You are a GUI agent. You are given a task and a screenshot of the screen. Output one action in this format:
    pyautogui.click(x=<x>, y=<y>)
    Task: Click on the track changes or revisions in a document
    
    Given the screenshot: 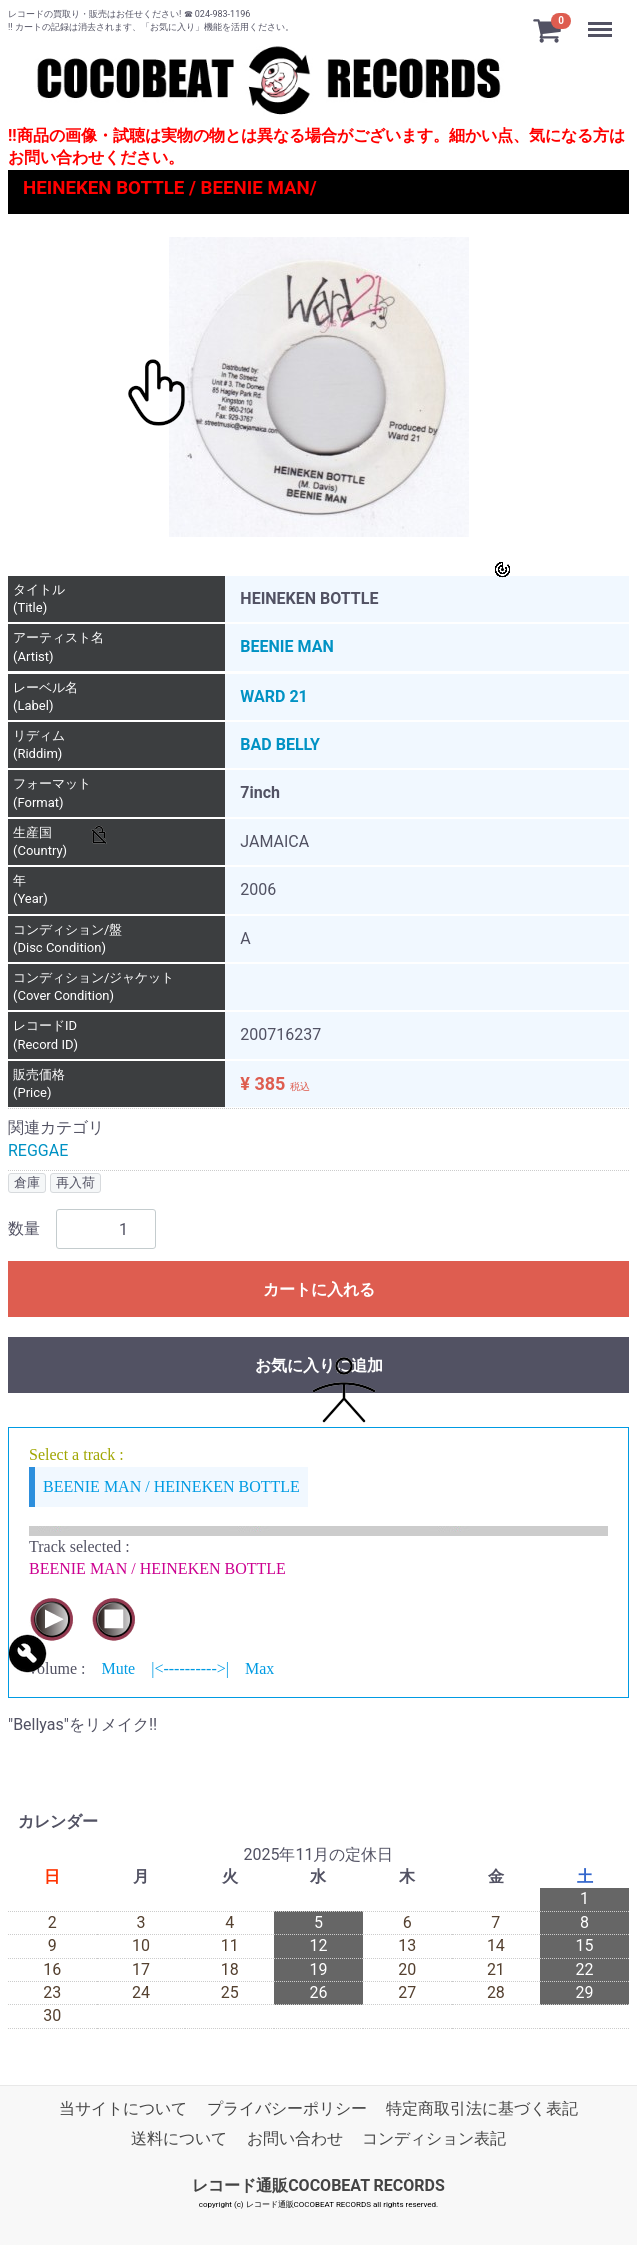 What is the action you would take?
    pyautogui.click(x=502, y=569)
    